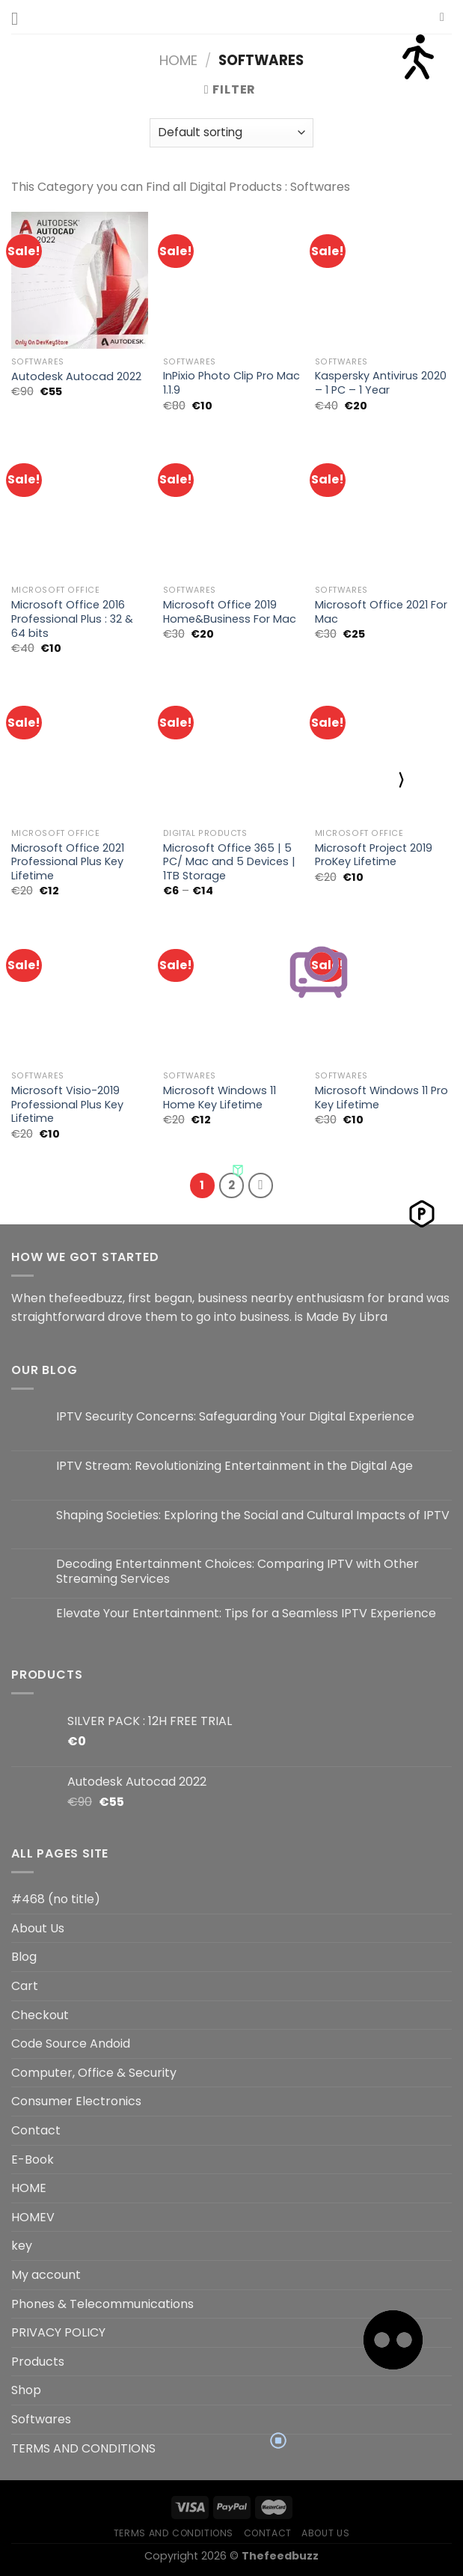  I want to click on open Flickr app, so click(393, 2340).